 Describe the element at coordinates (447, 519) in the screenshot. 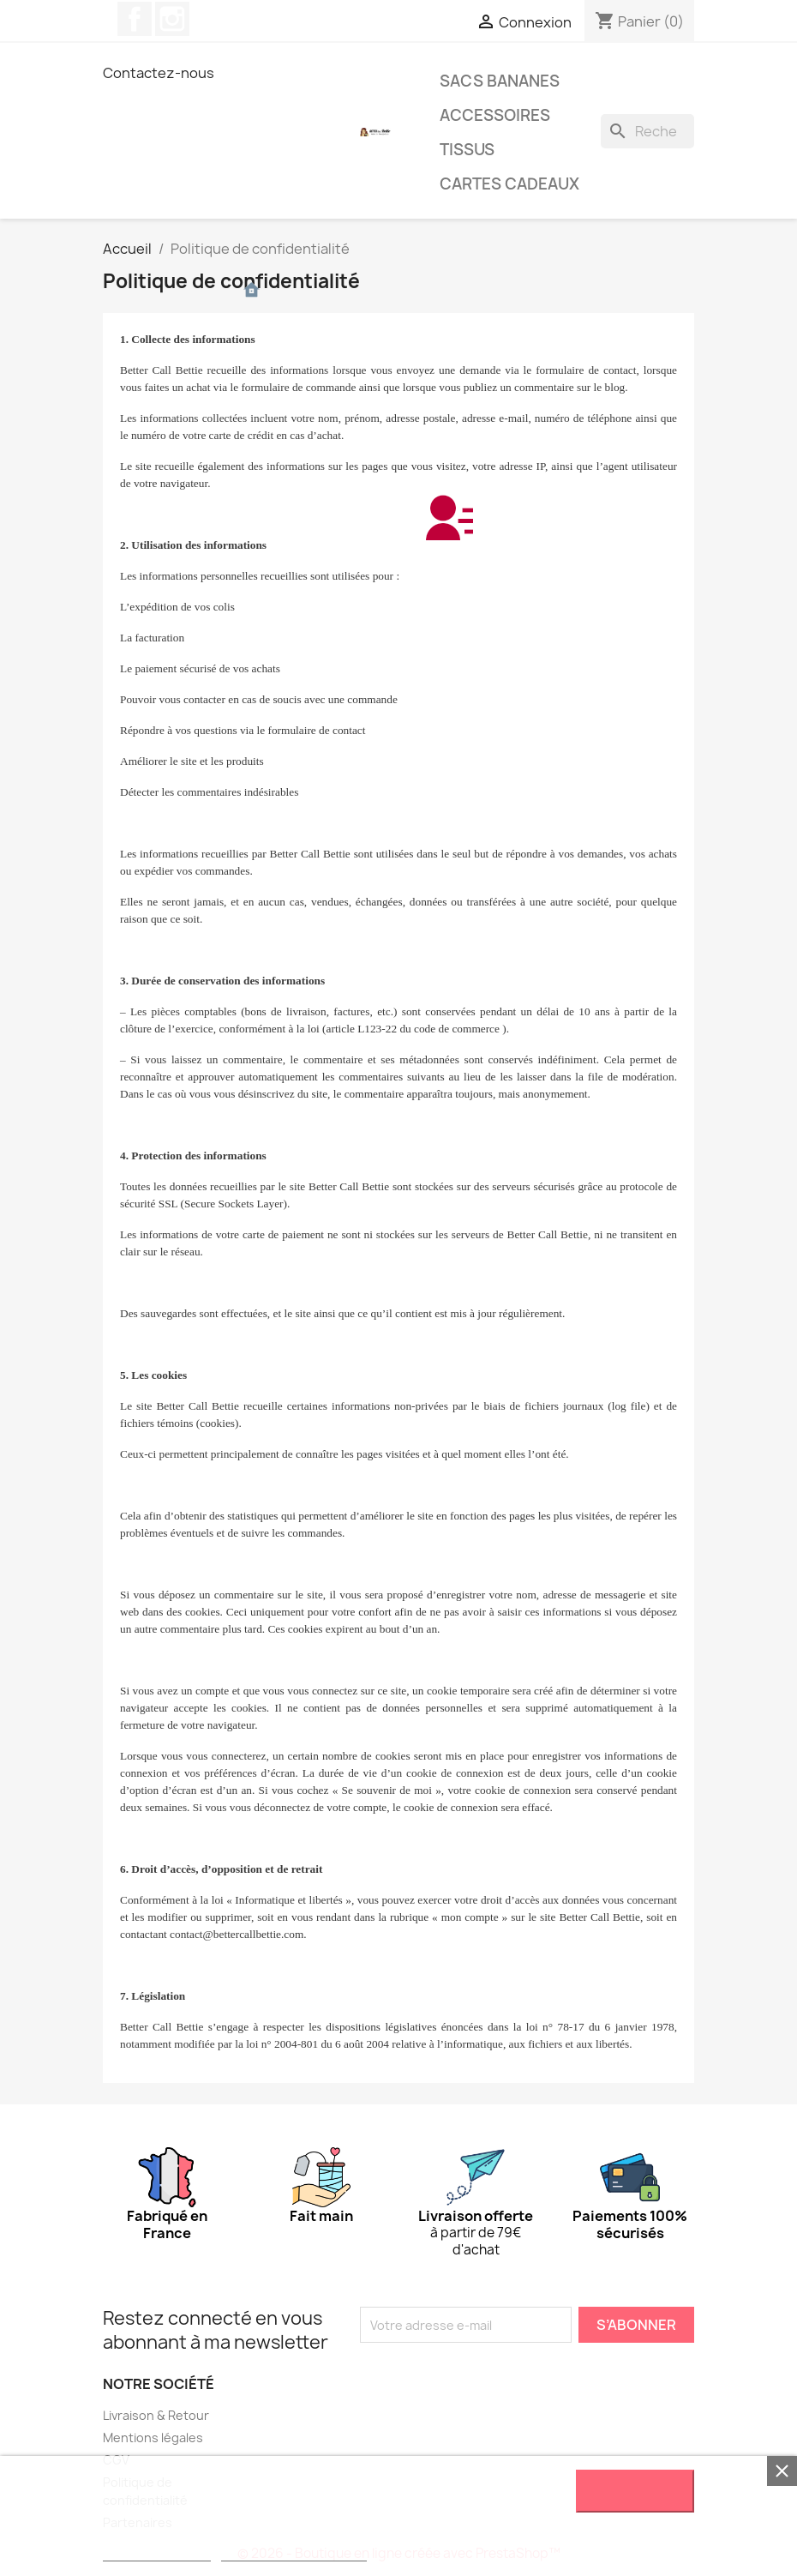

I see `access your contacts list` at that location.